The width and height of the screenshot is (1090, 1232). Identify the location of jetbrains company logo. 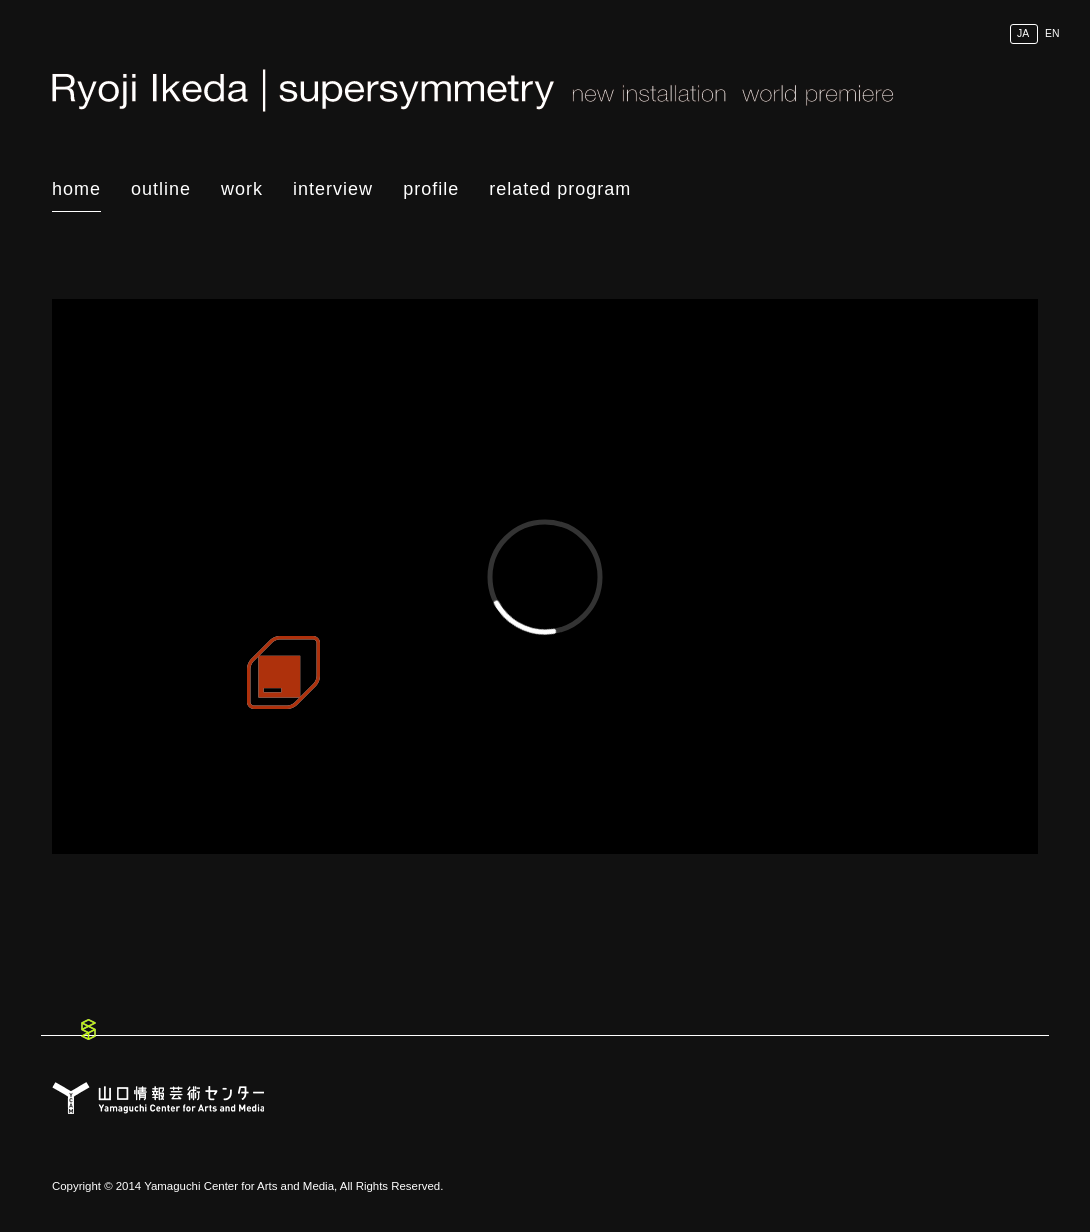
(283, 672).